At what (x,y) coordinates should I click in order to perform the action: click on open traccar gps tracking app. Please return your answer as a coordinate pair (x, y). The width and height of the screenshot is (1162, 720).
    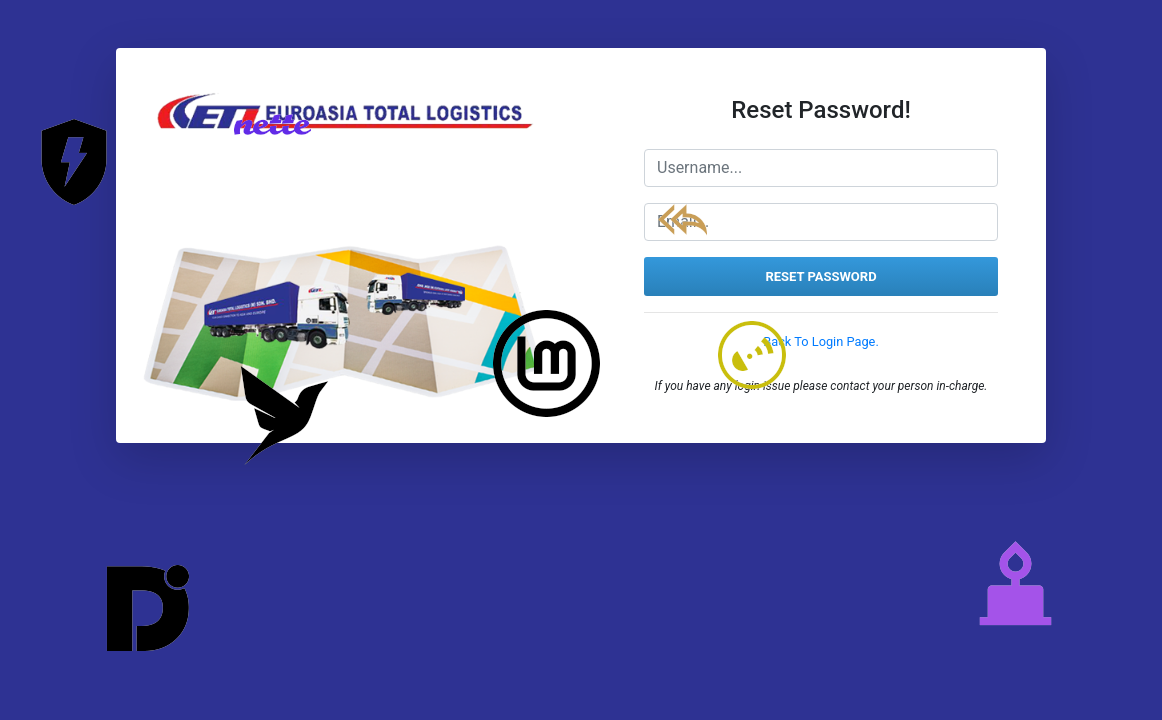
    Looking at the image, I should click on (752, 355).